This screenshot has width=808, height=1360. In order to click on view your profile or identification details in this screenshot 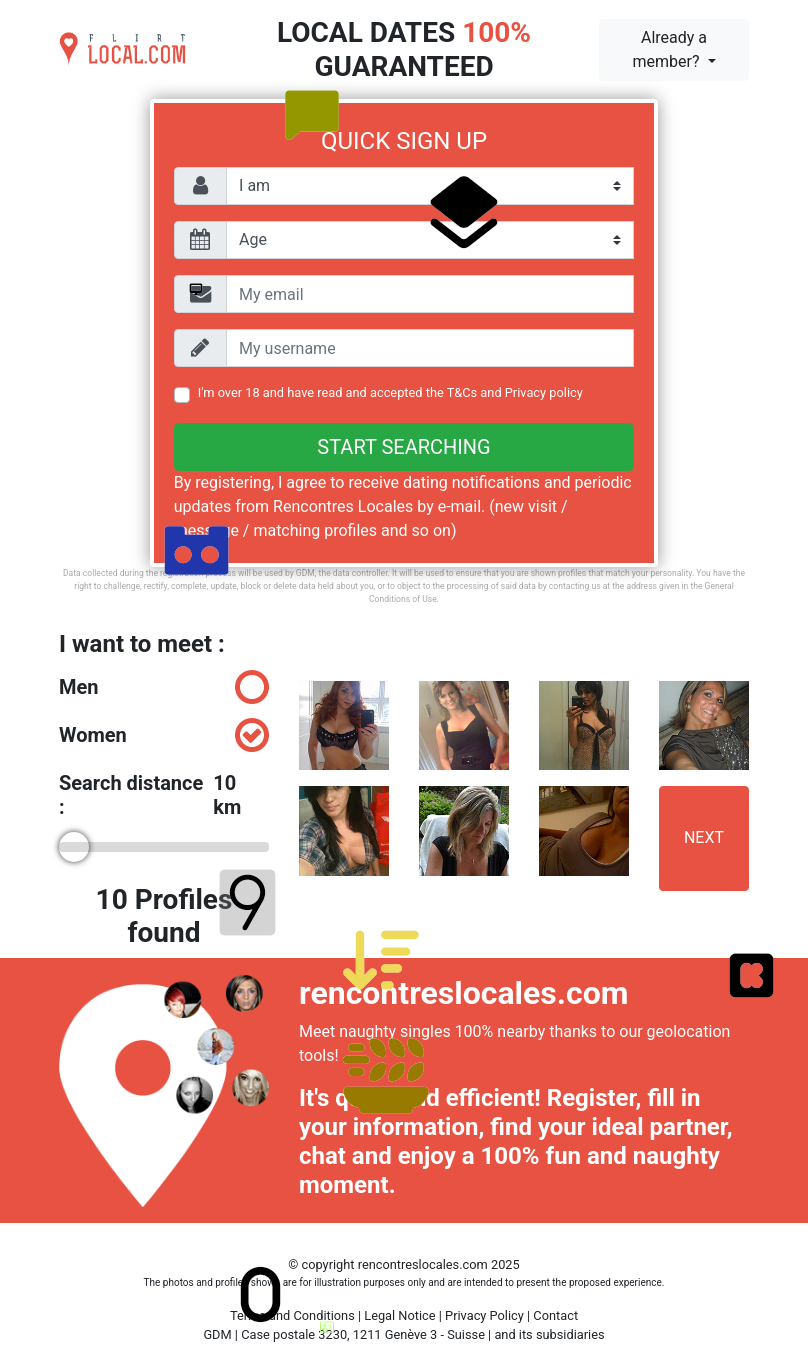, I will do `click(327, 1327)`.